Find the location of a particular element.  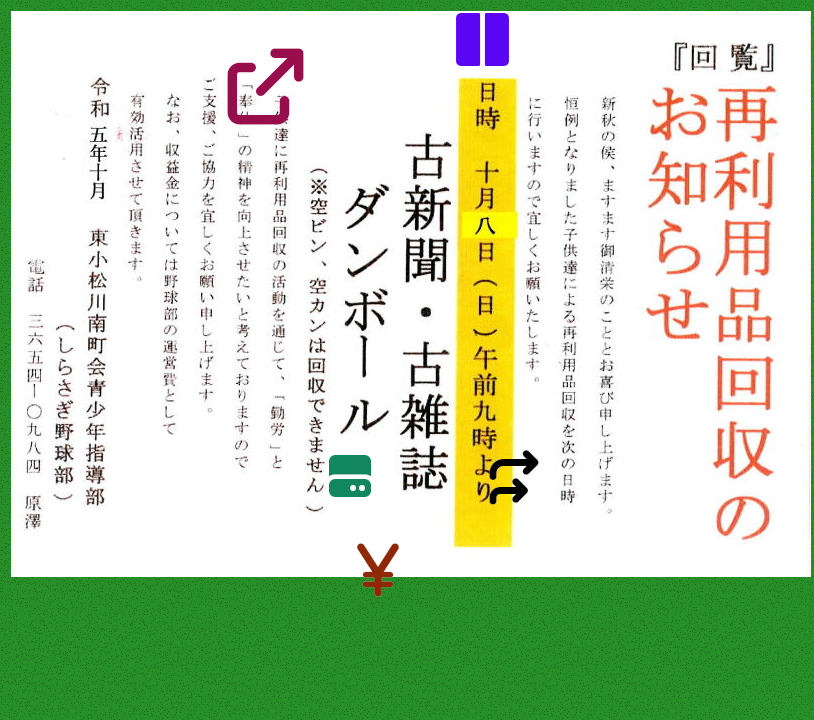

redirect or forward multiple items is located at coordinates (514, 480).